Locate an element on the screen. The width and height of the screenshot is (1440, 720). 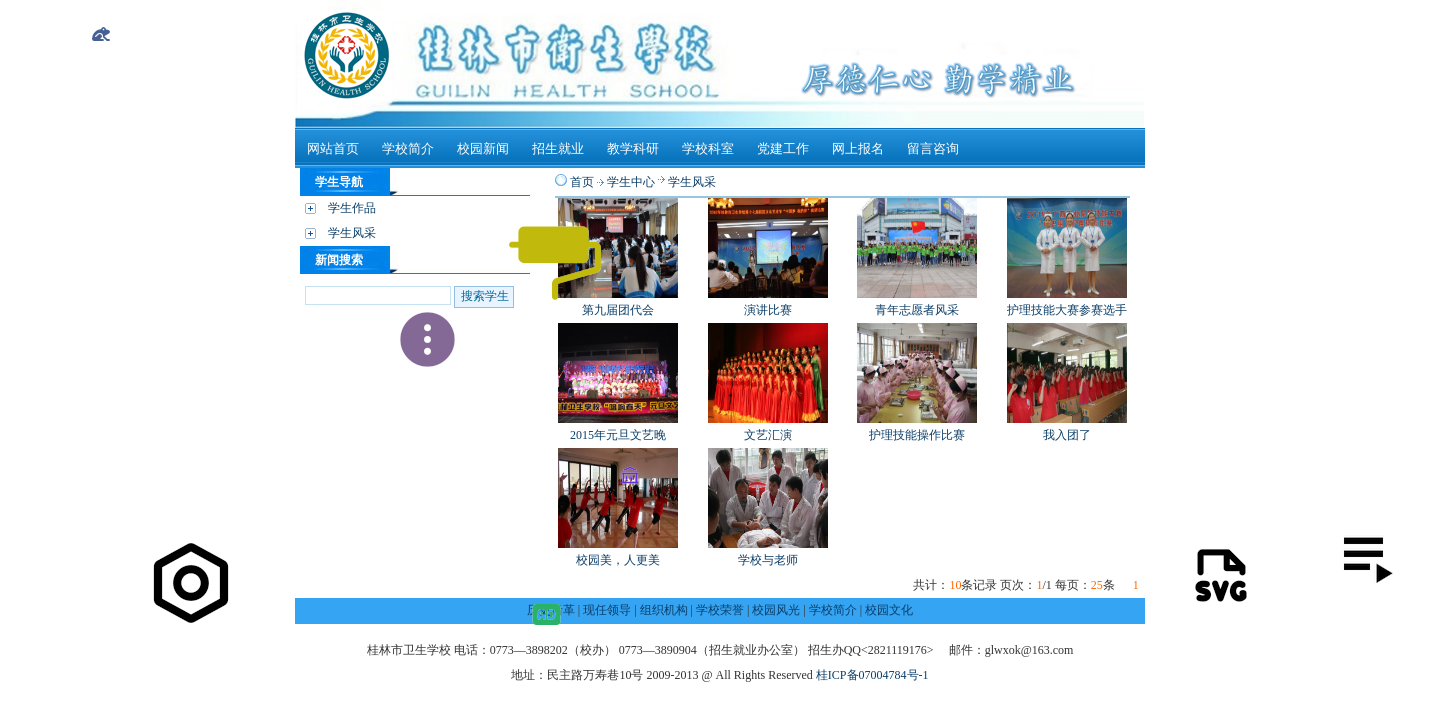
decorative frog icon or mascot is located at coordinates (101, 34).